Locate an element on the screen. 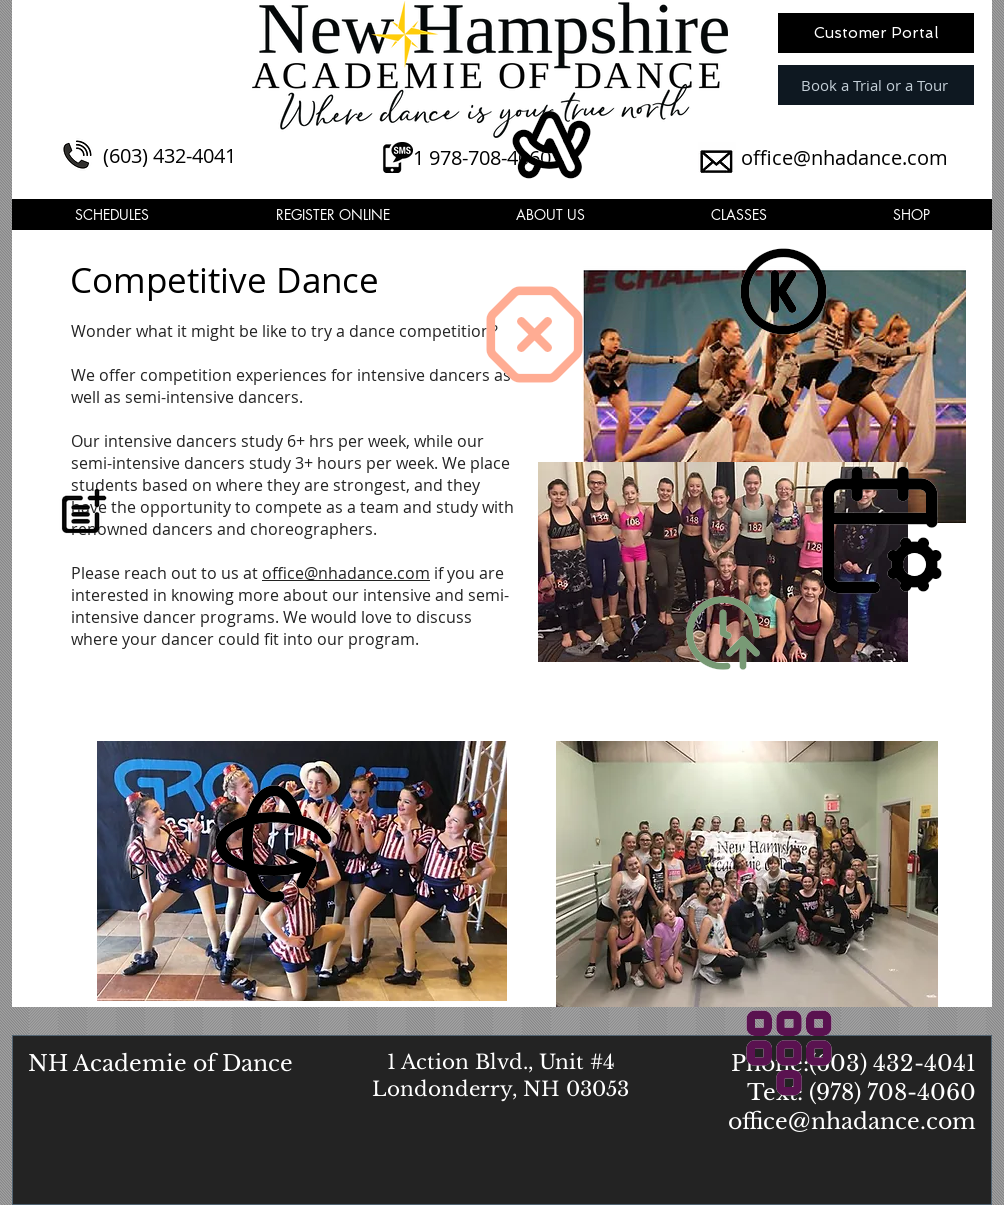 The height and width of the screenshot is (1205, 1004). open the phone dialpad is located at coordinates (789, 1053).